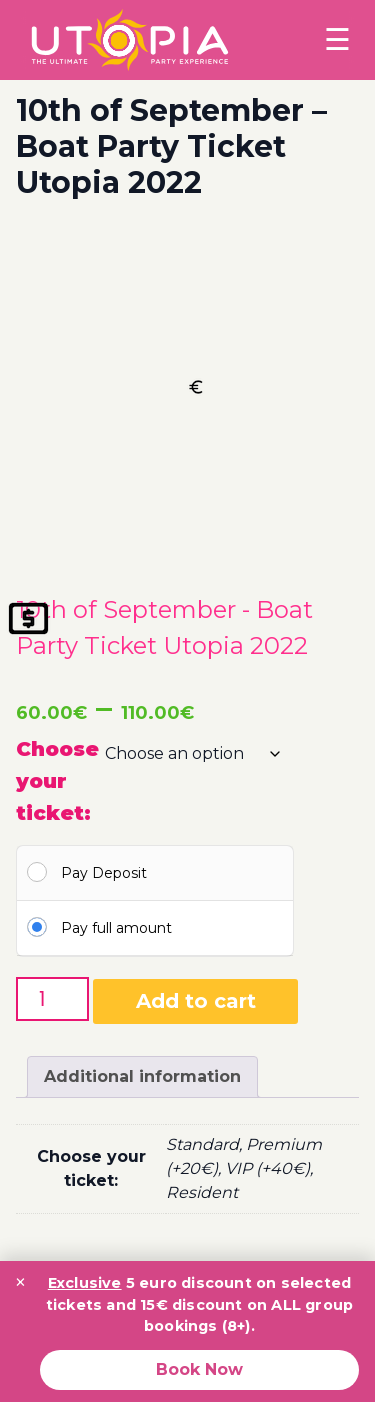 The height and width of the screenshot is (1402, 375). What do you see at coordinates (196, 387) in the screenshot?
I see `view pricing in euros` at bounding box center [196, 387].